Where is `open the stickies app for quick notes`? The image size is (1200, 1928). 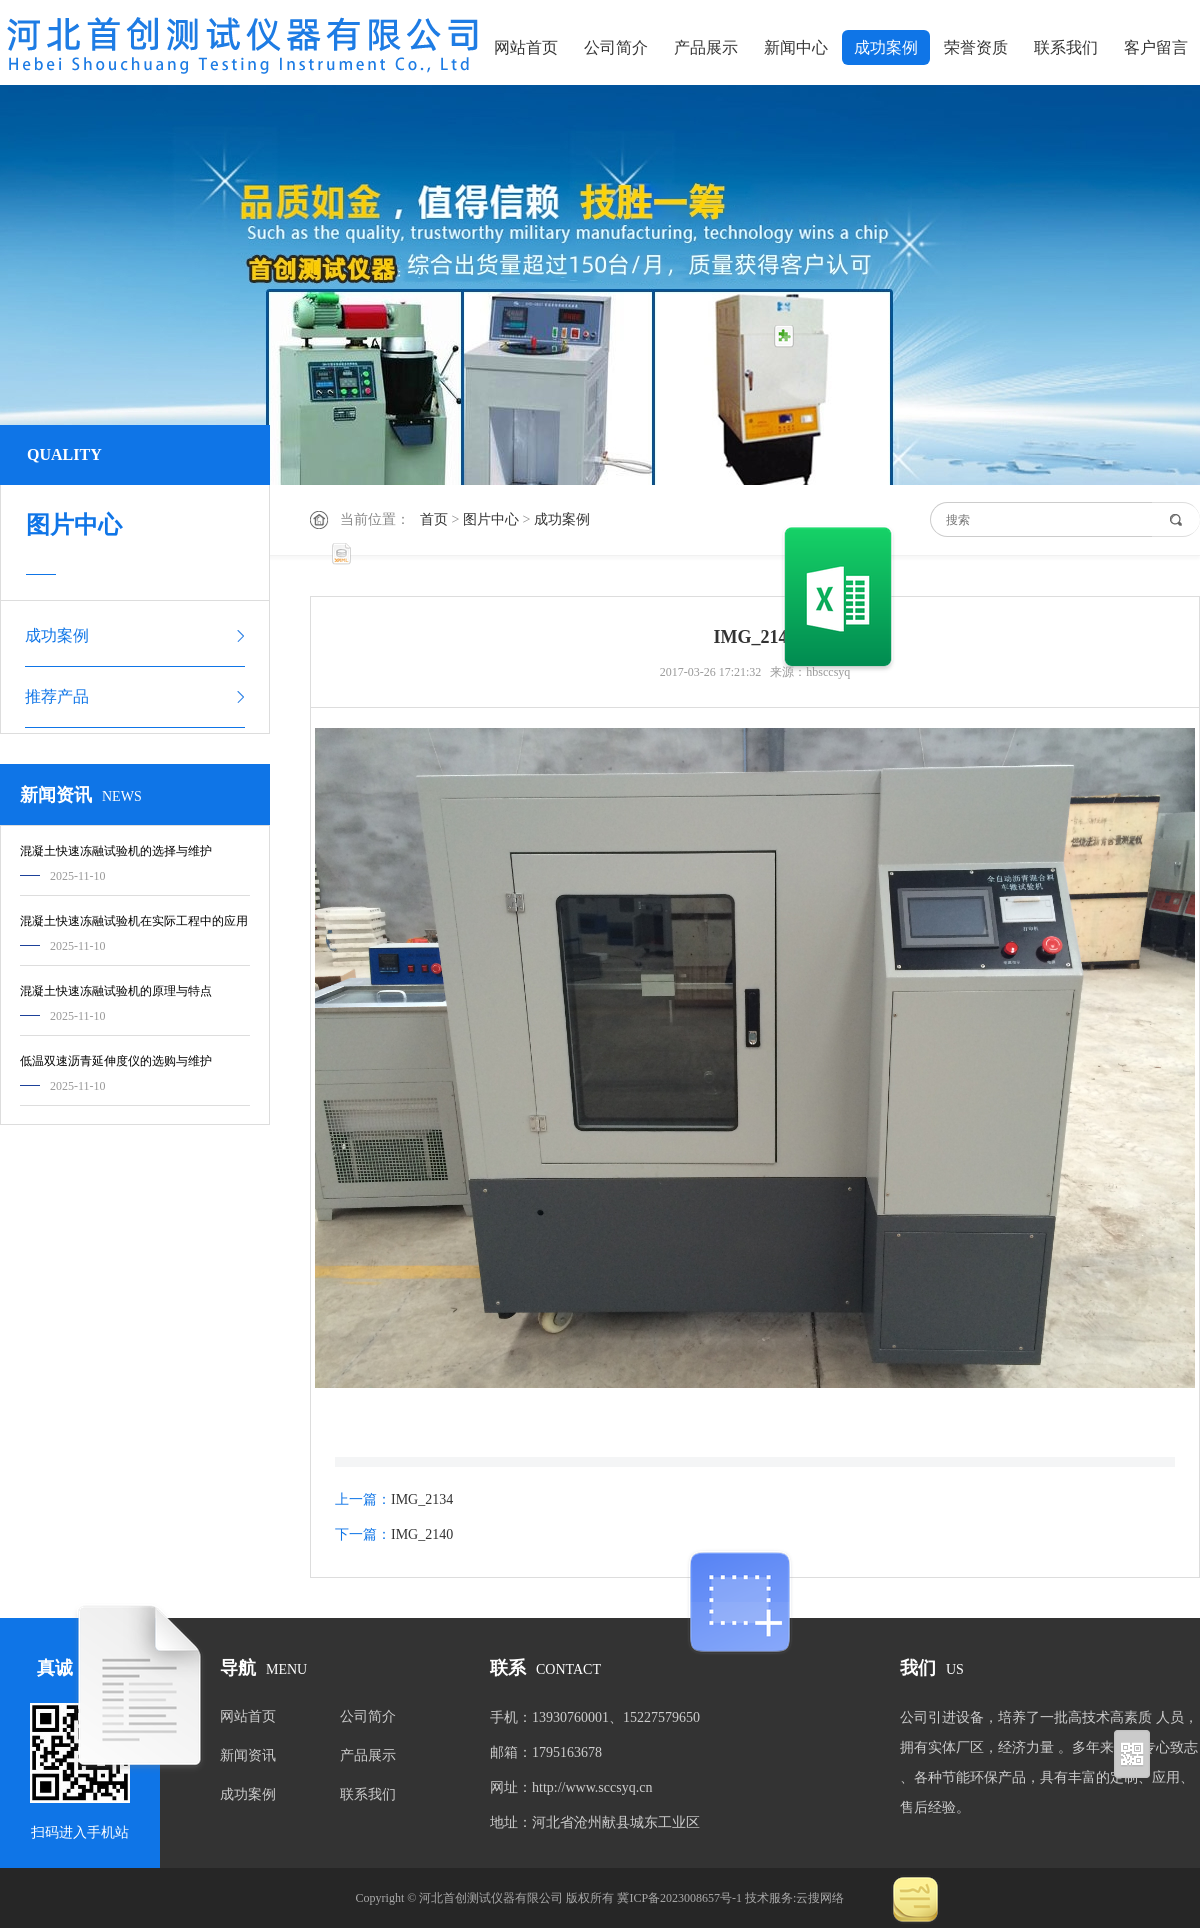
open the stickies app for quick notes is located at coordinates (915, 1899).